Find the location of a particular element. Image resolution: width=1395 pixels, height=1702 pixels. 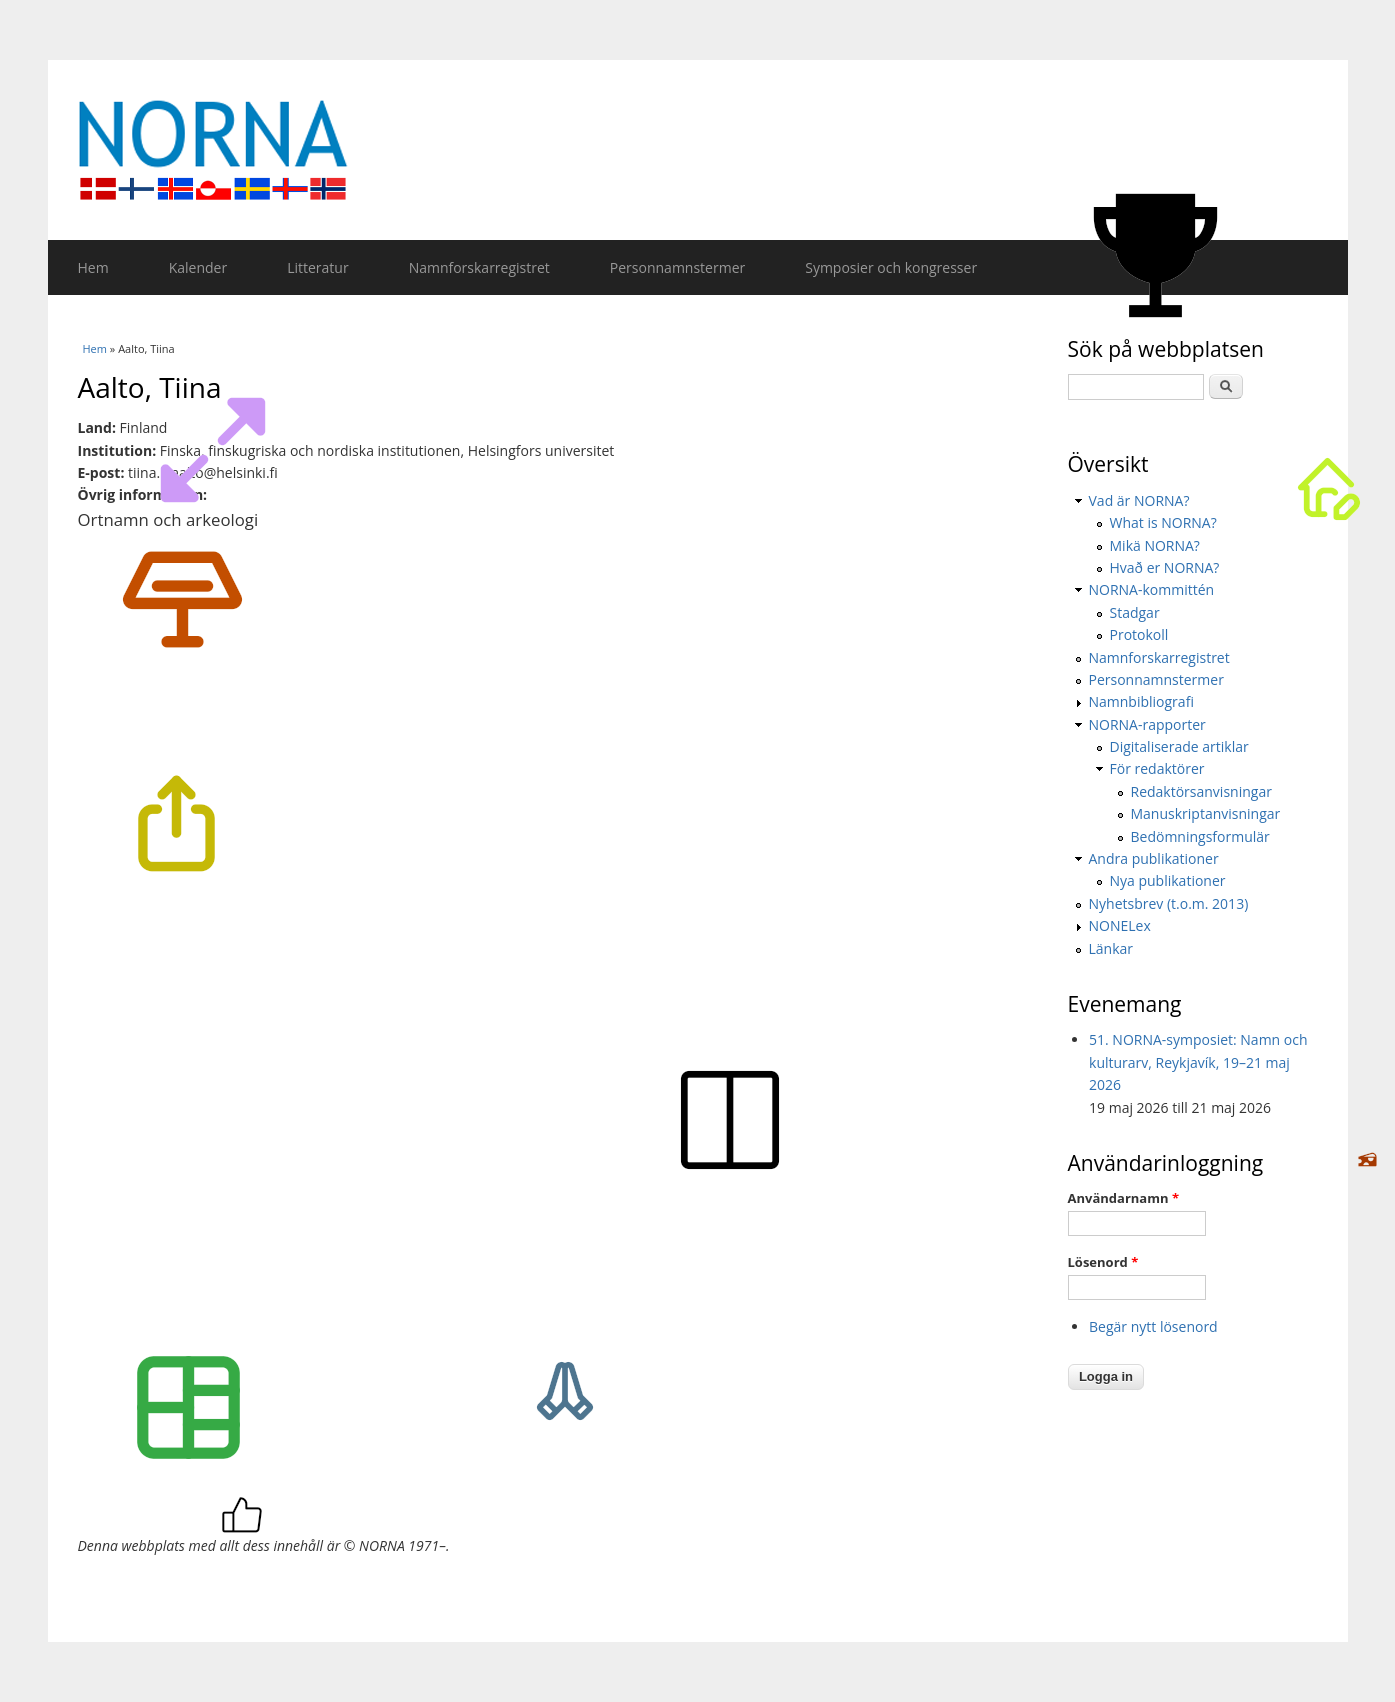

share this content is located at coordinates (176, 823).